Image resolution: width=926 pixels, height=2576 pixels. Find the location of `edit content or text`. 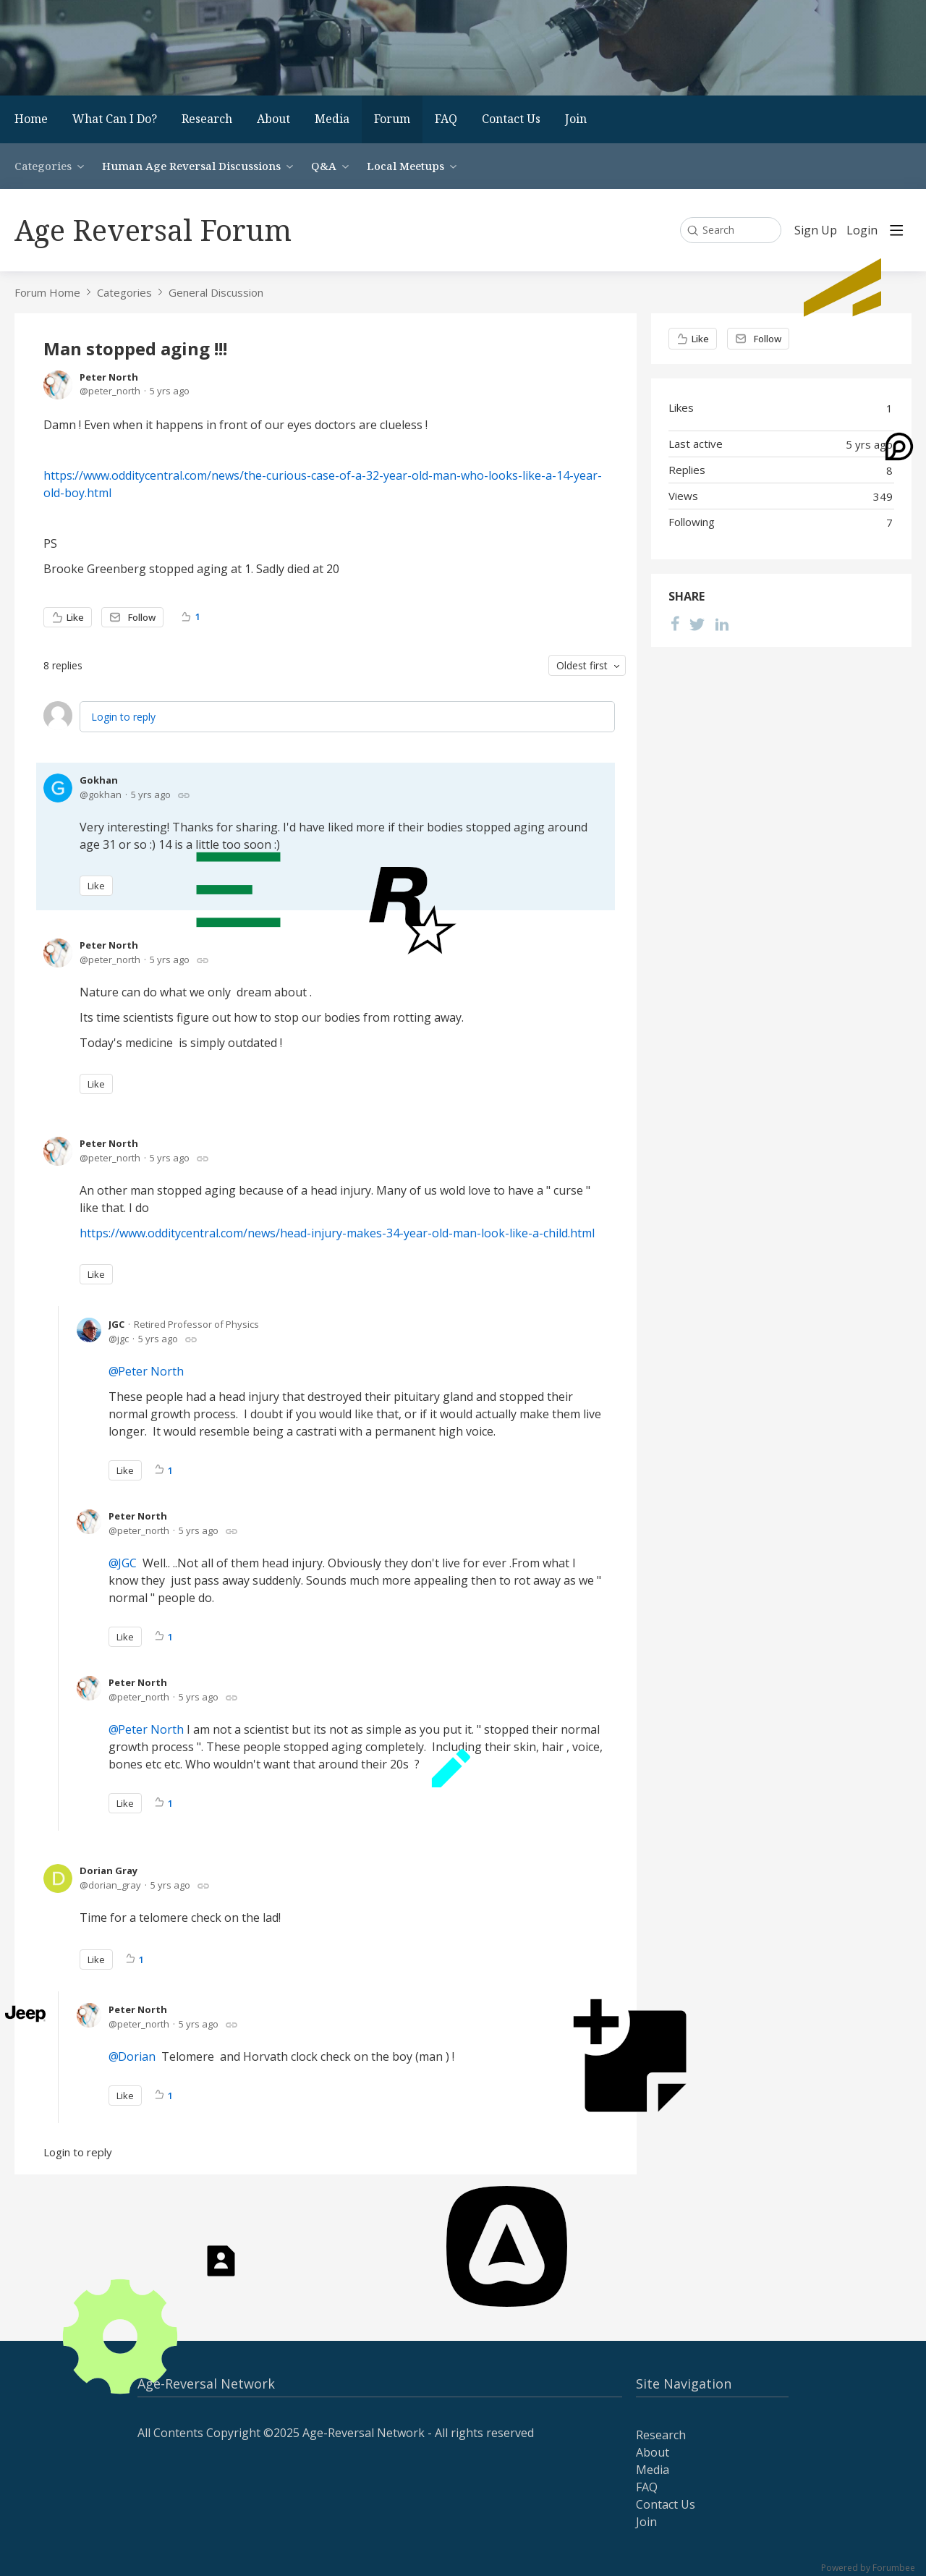

edit content or text is located at coordinates (451, 1768).